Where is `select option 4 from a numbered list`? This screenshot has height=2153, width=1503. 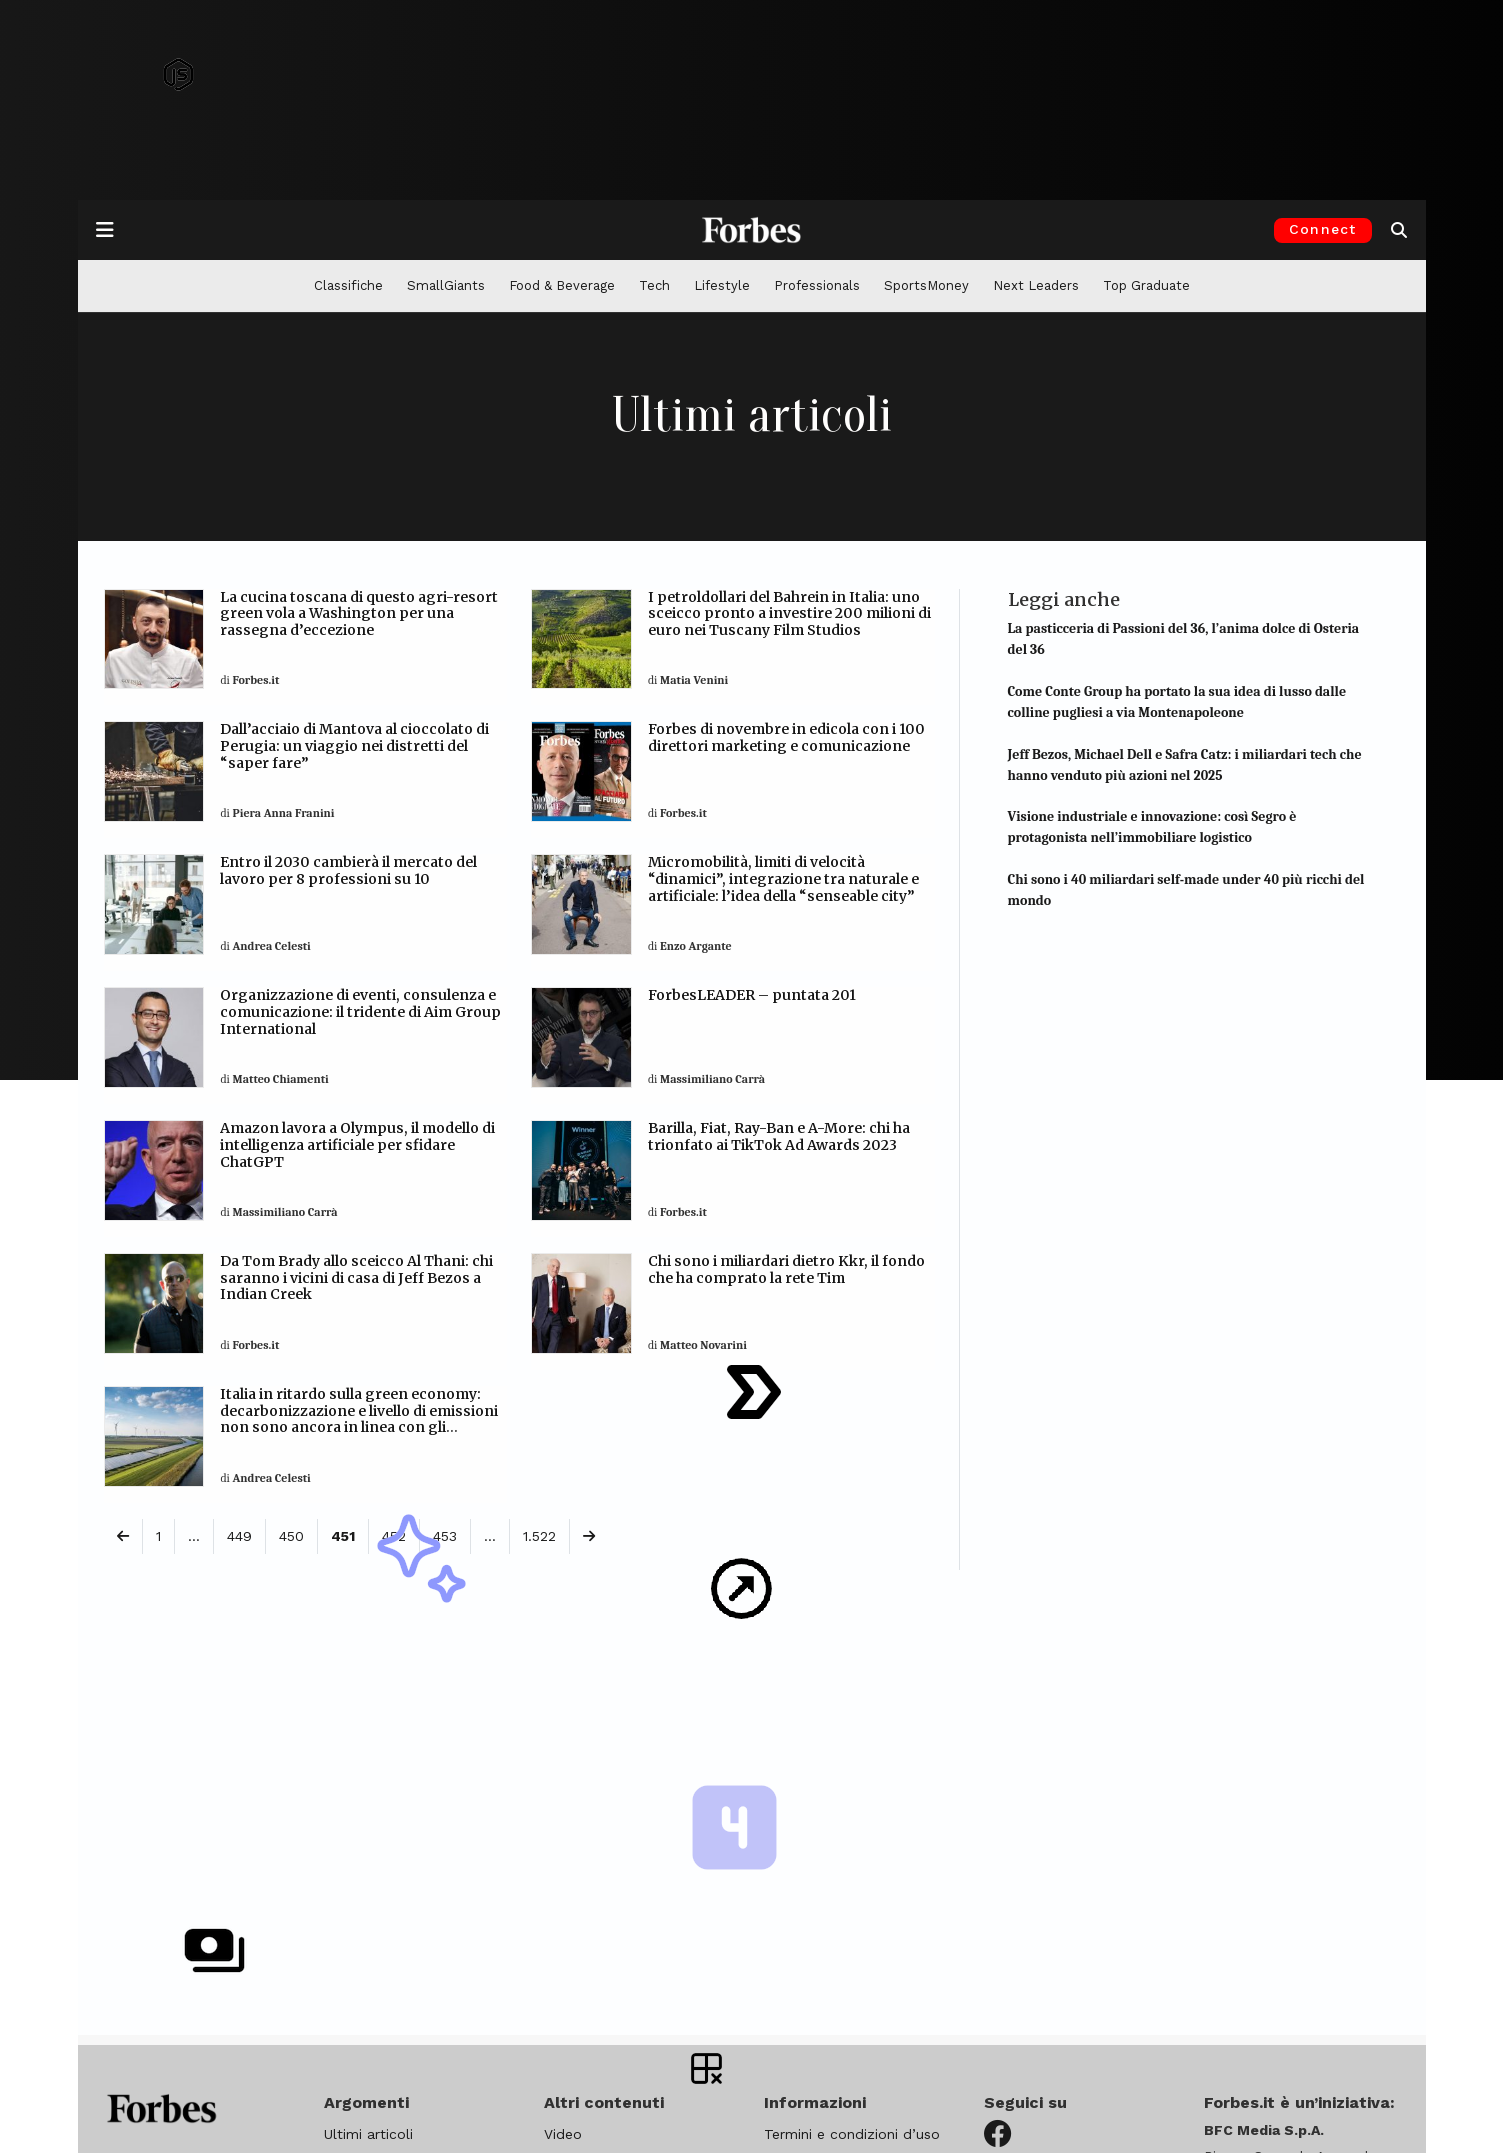
select option 4 from a numbered list is located at coordinates (734, 1827).